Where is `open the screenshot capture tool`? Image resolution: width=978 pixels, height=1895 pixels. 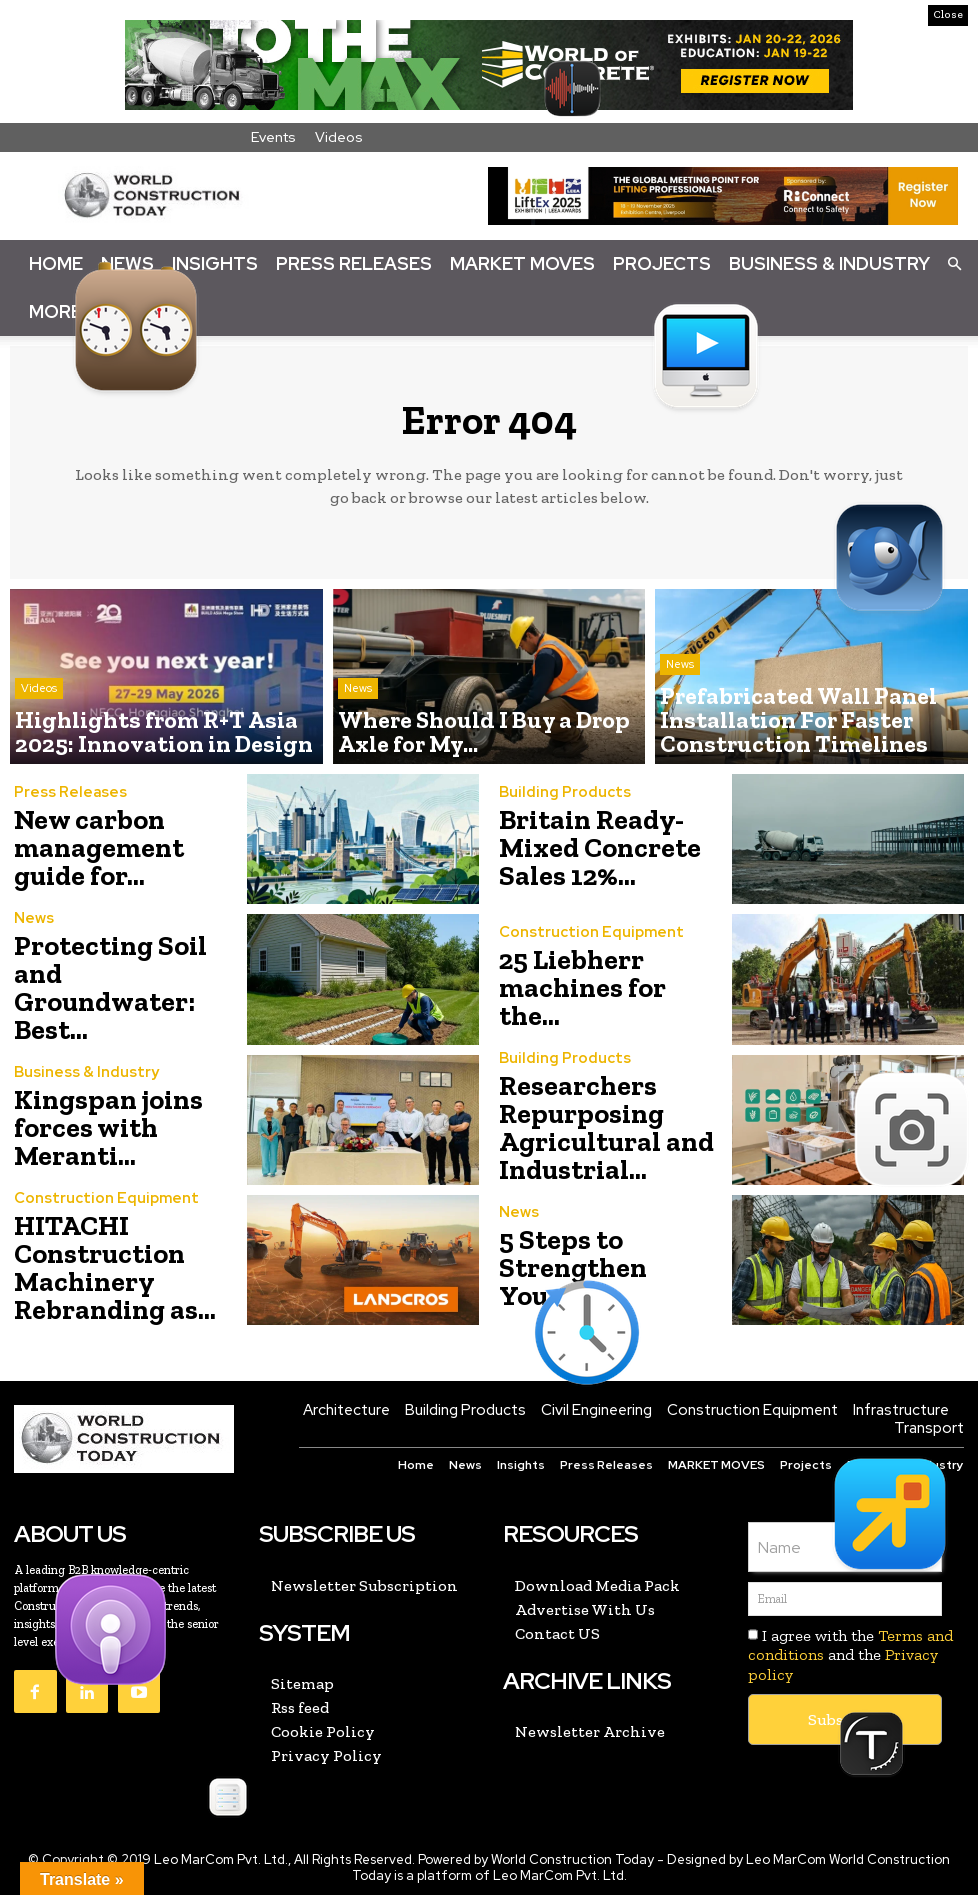
open the screenshot capture tool is located at coordinates (912, 1130).